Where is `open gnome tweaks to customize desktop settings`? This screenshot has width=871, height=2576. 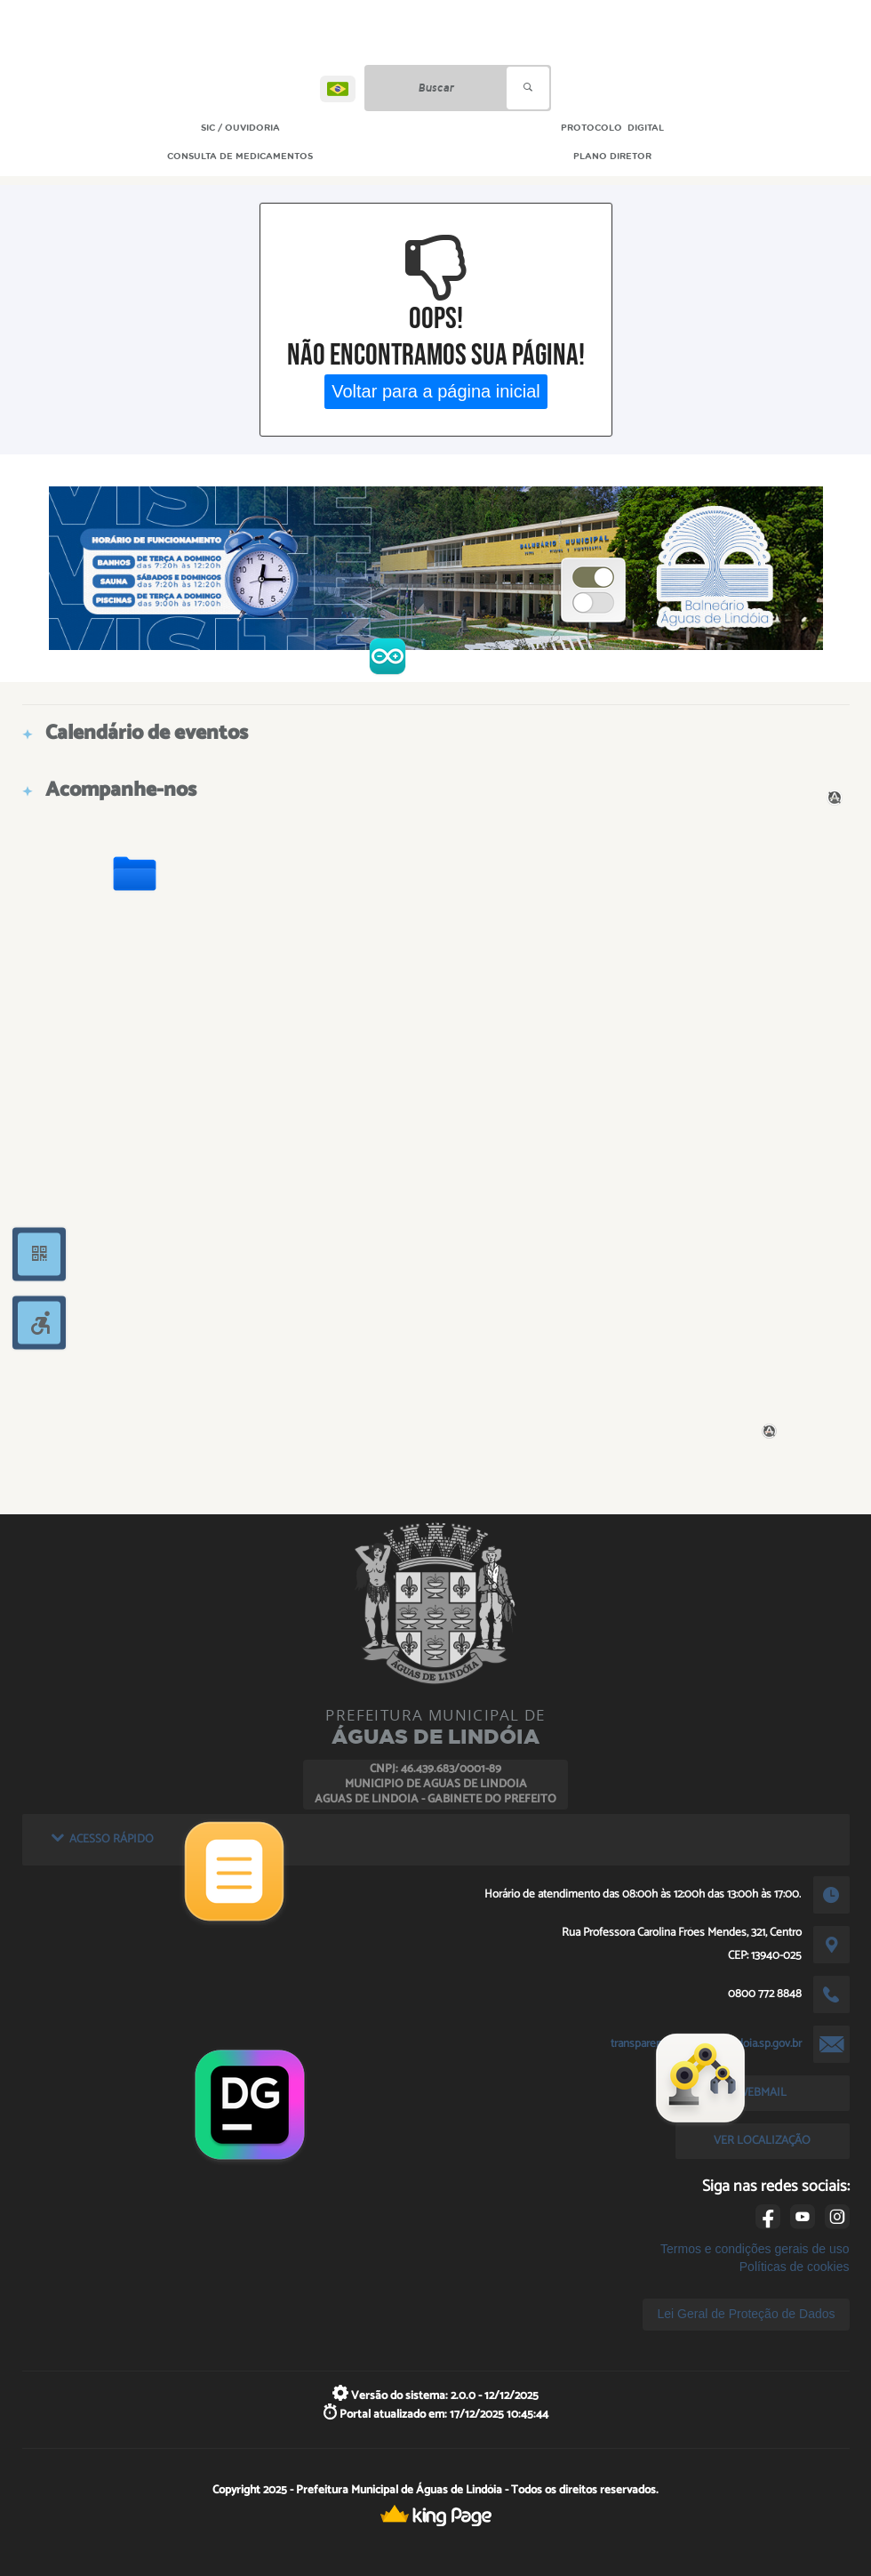
open gnome tweaks to customize desktop settings is located at coordinates (593, 590).